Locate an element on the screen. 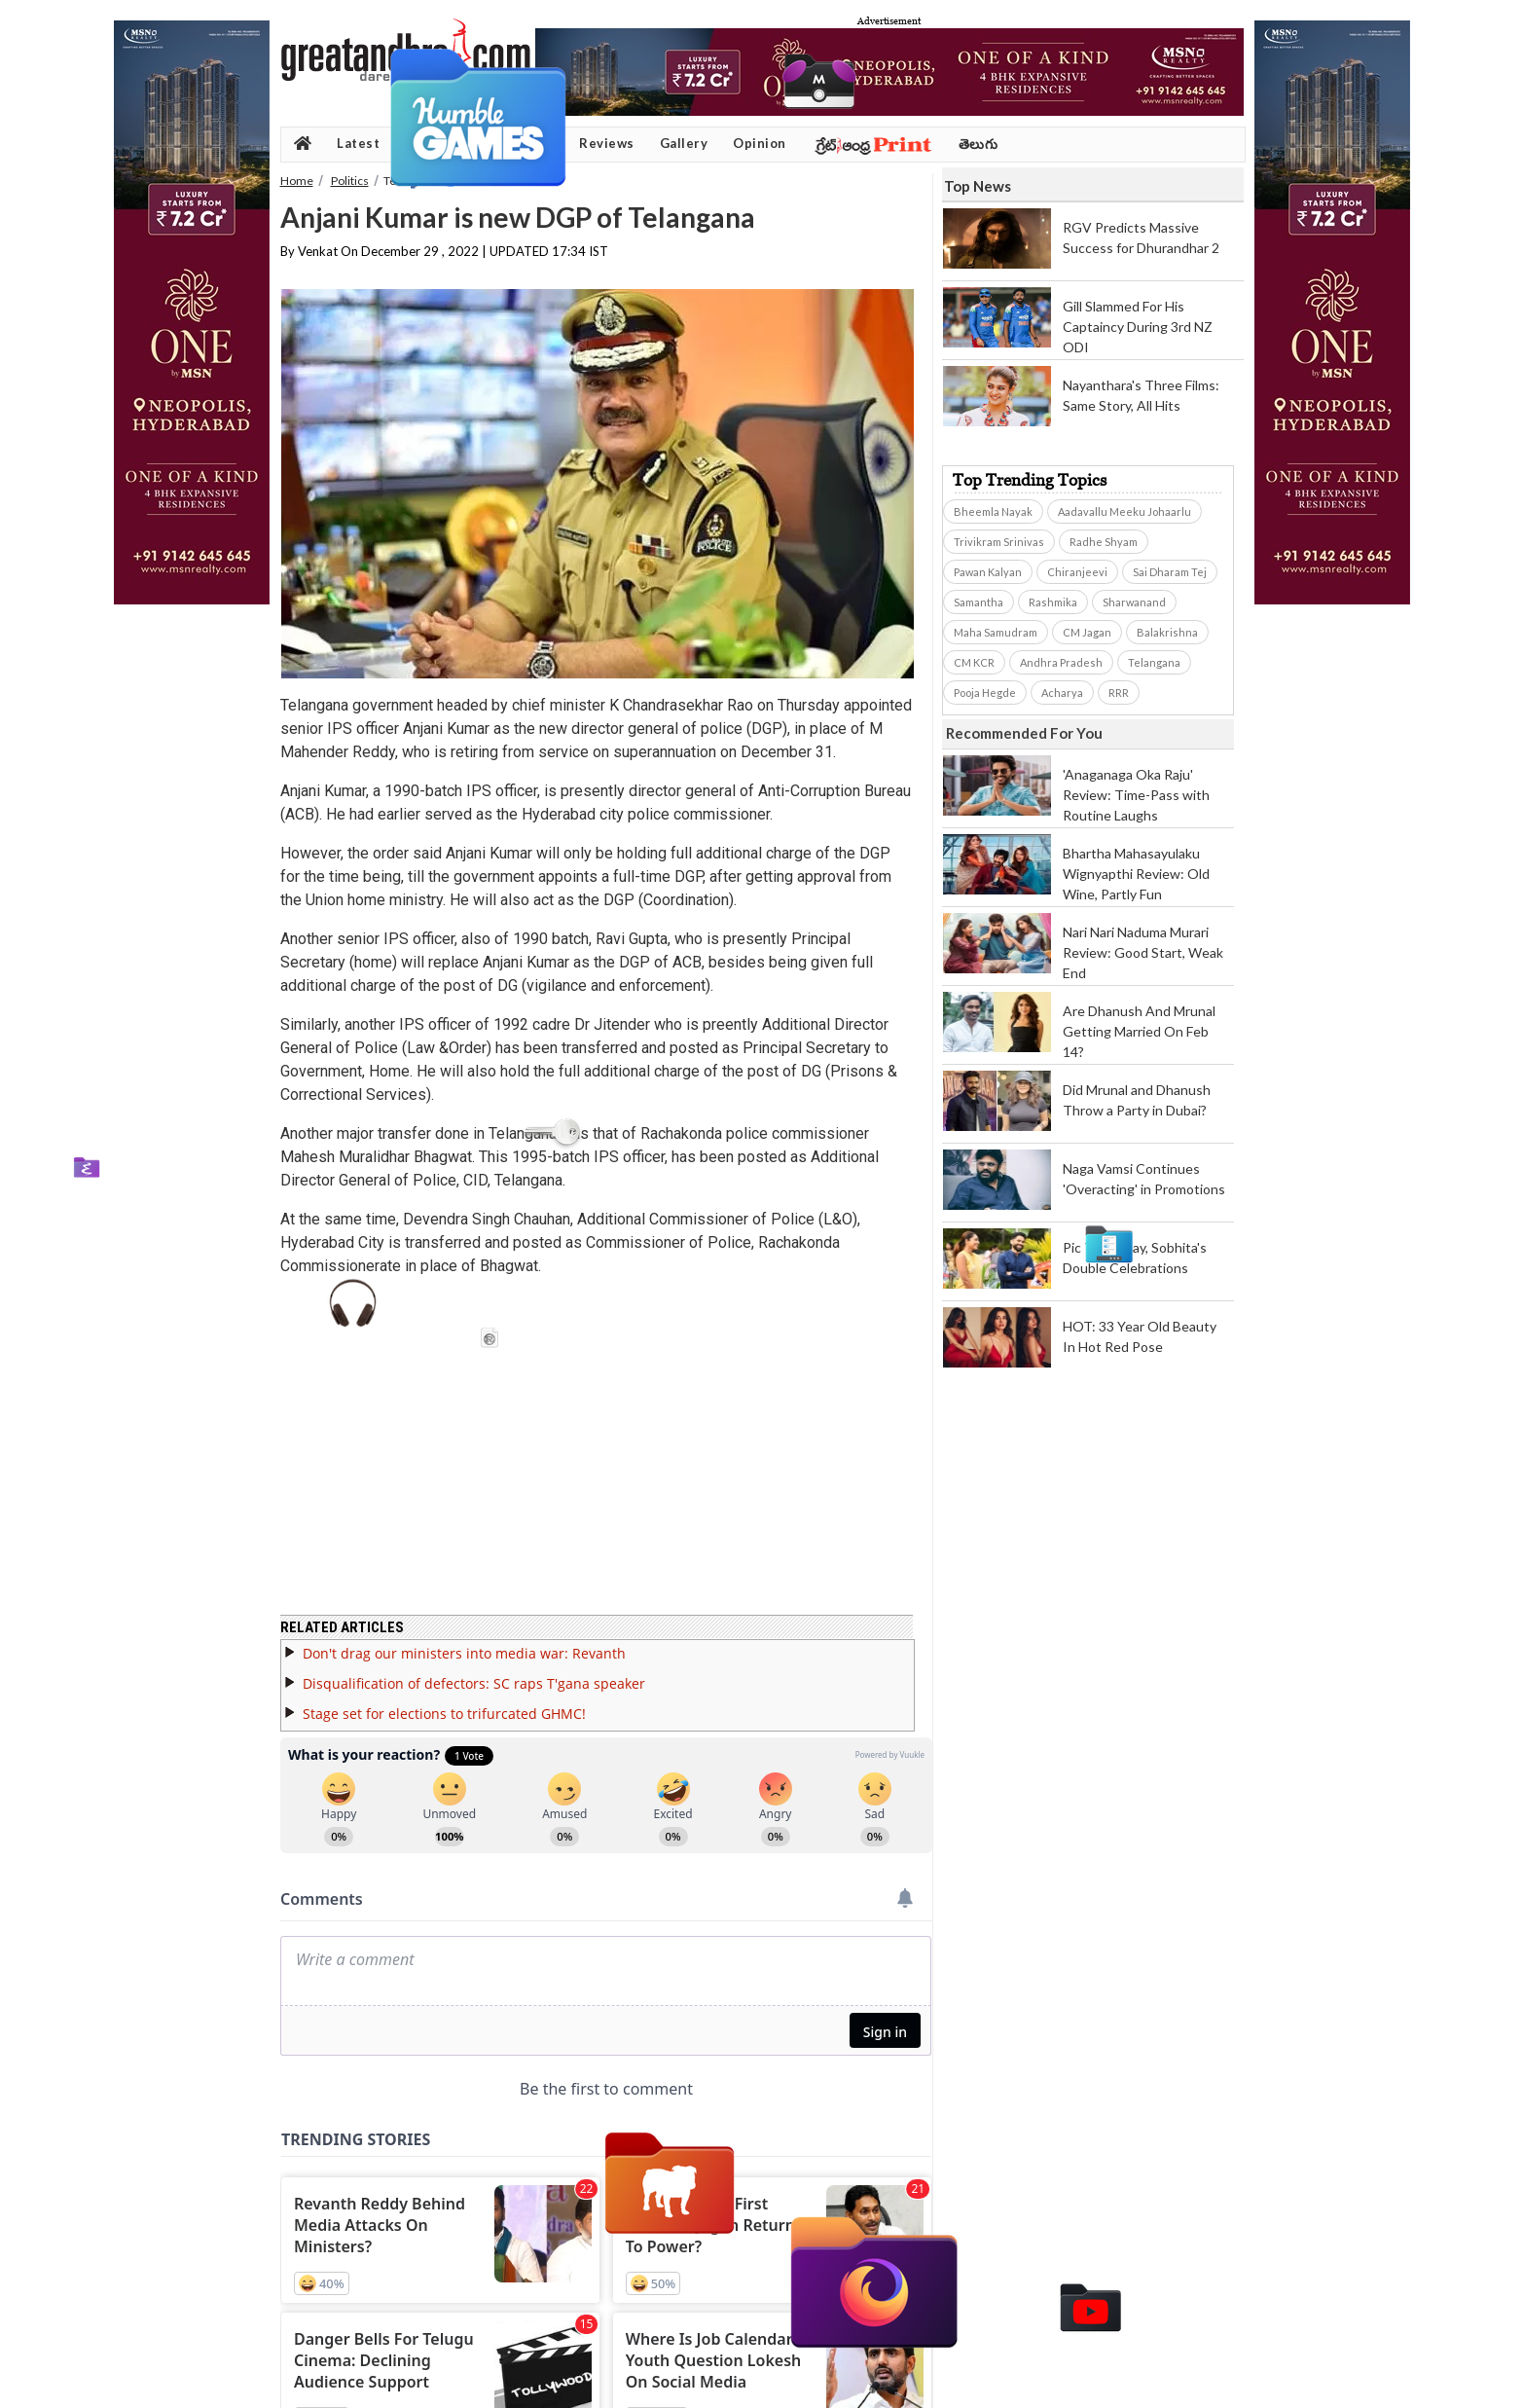 The width and height of the screenshot is (1523, 2408). open firefox downloads folder is located at coordinates (873, 2286).